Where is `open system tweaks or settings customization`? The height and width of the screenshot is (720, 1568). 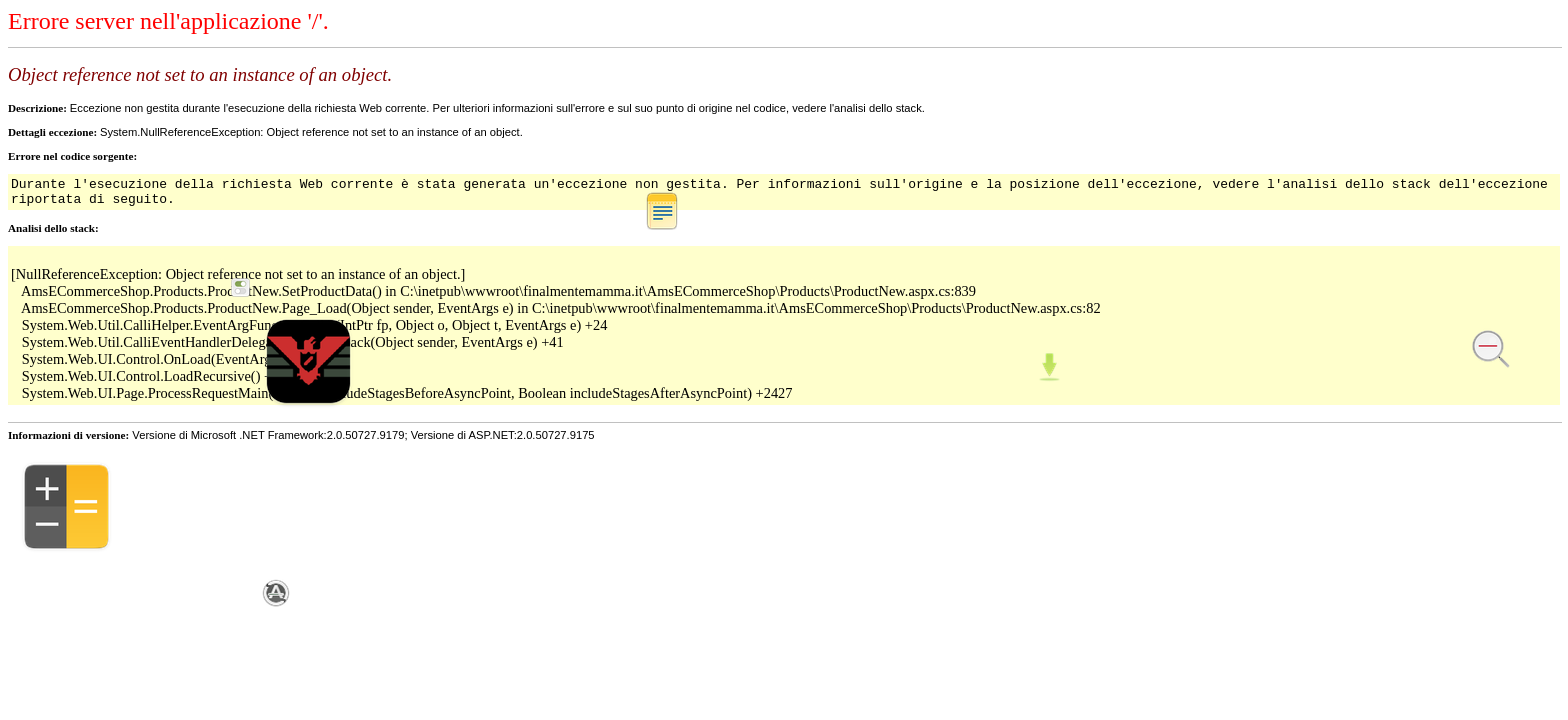
open system tweaks or settings customization is located at coordinates (240, 287).